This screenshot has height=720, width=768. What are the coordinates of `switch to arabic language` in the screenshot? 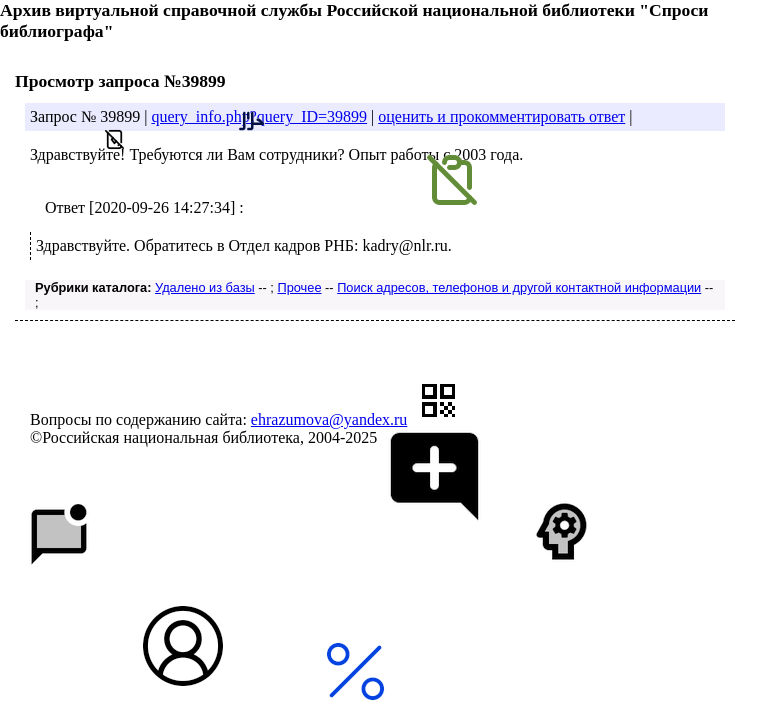 It's located at (251, 121).